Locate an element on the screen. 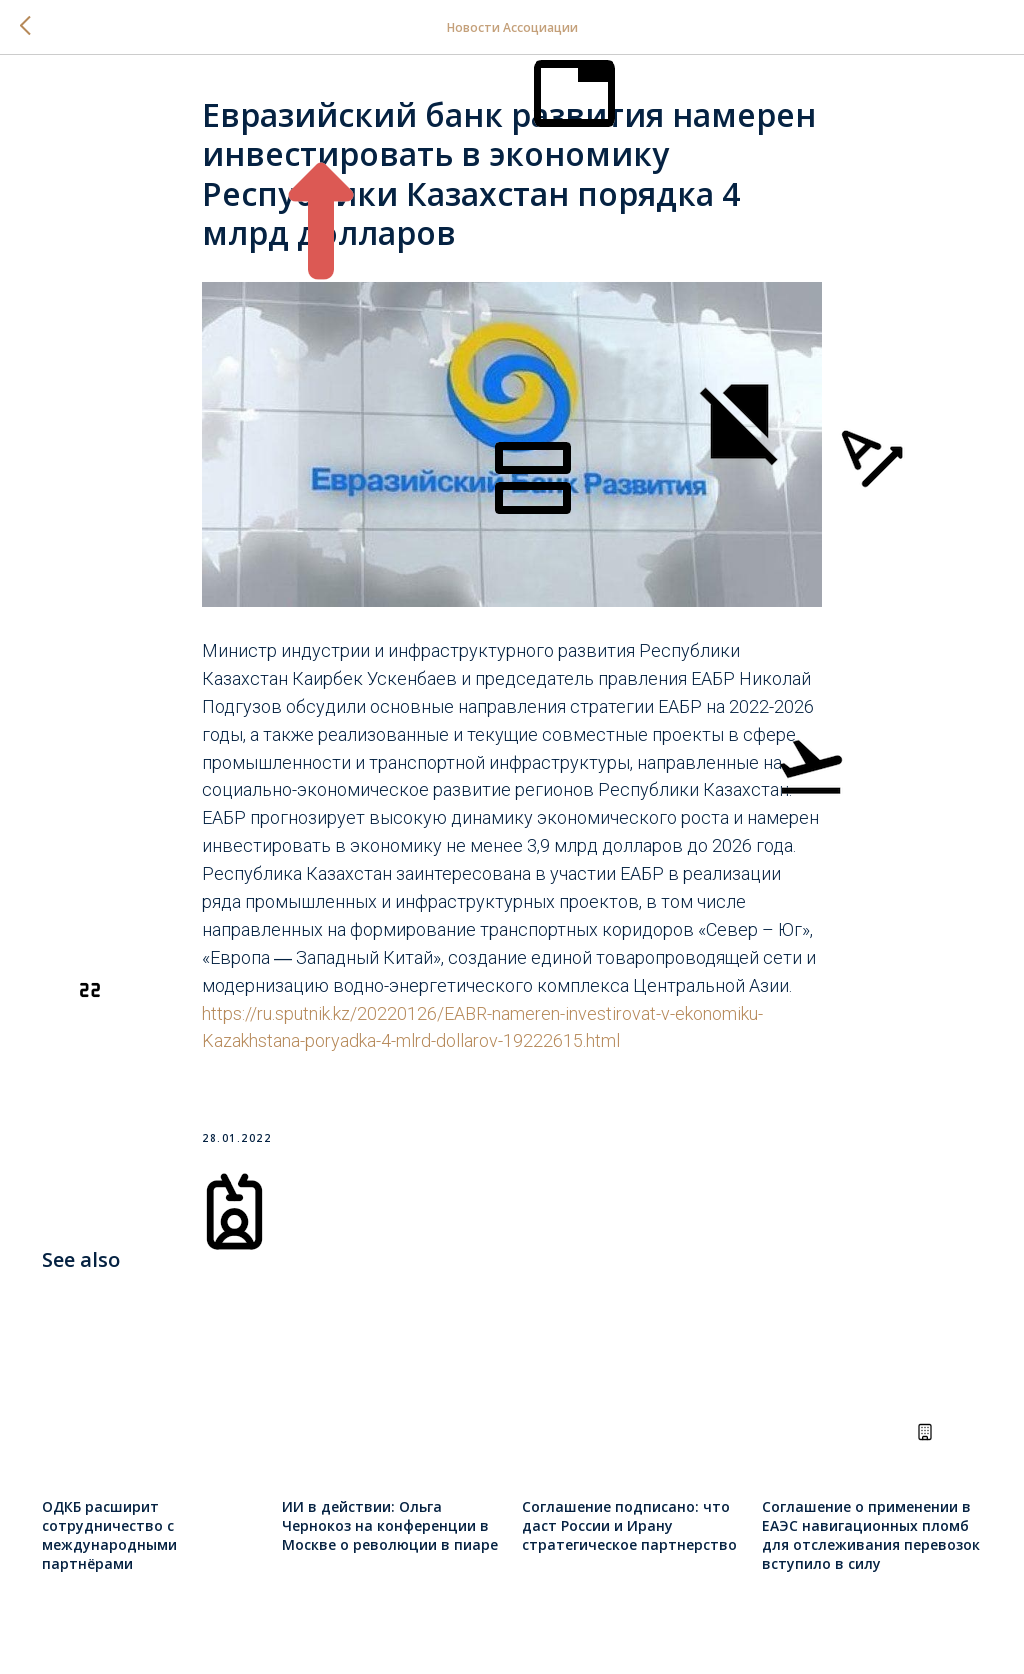  scroll to top of page is located at coordinates (321, 221).